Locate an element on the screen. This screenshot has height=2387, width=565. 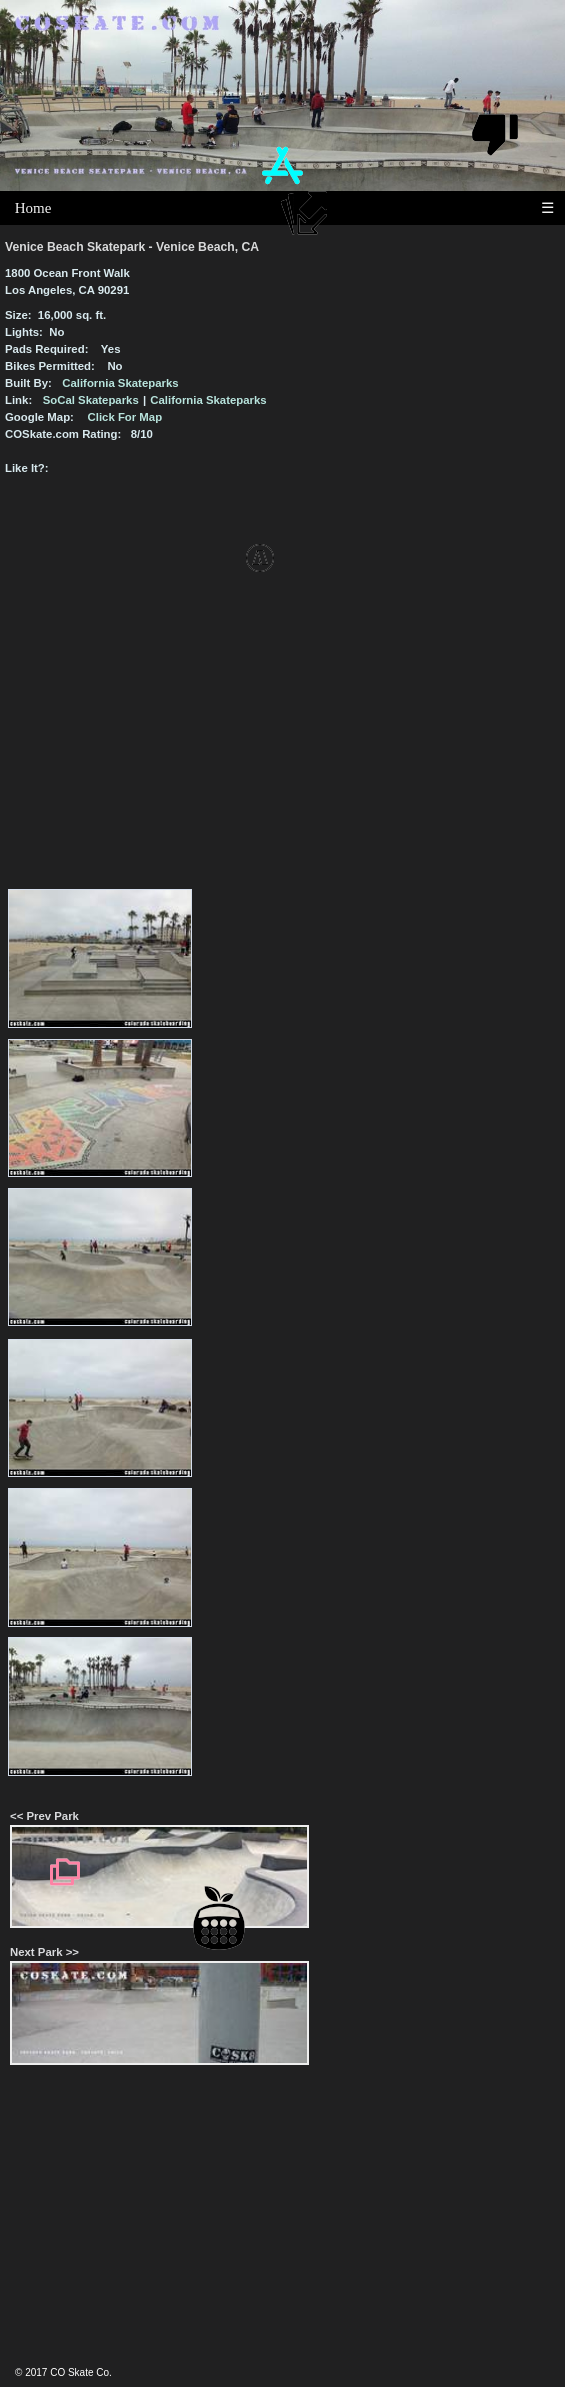
open the App Store is located at coordinates (282, 165).